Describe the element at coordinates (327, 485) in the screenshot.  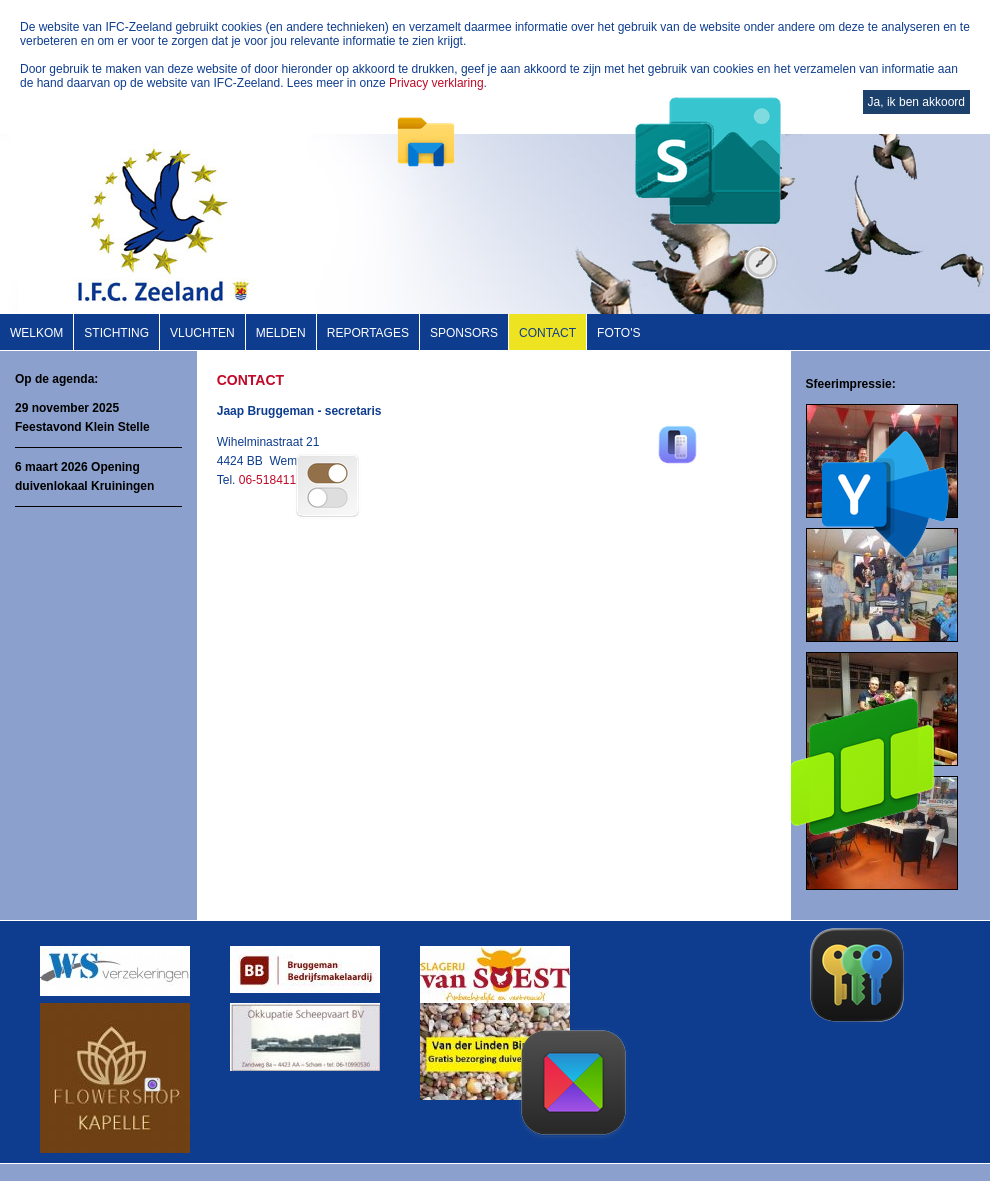
I see `open system settings or preferences` at that location.